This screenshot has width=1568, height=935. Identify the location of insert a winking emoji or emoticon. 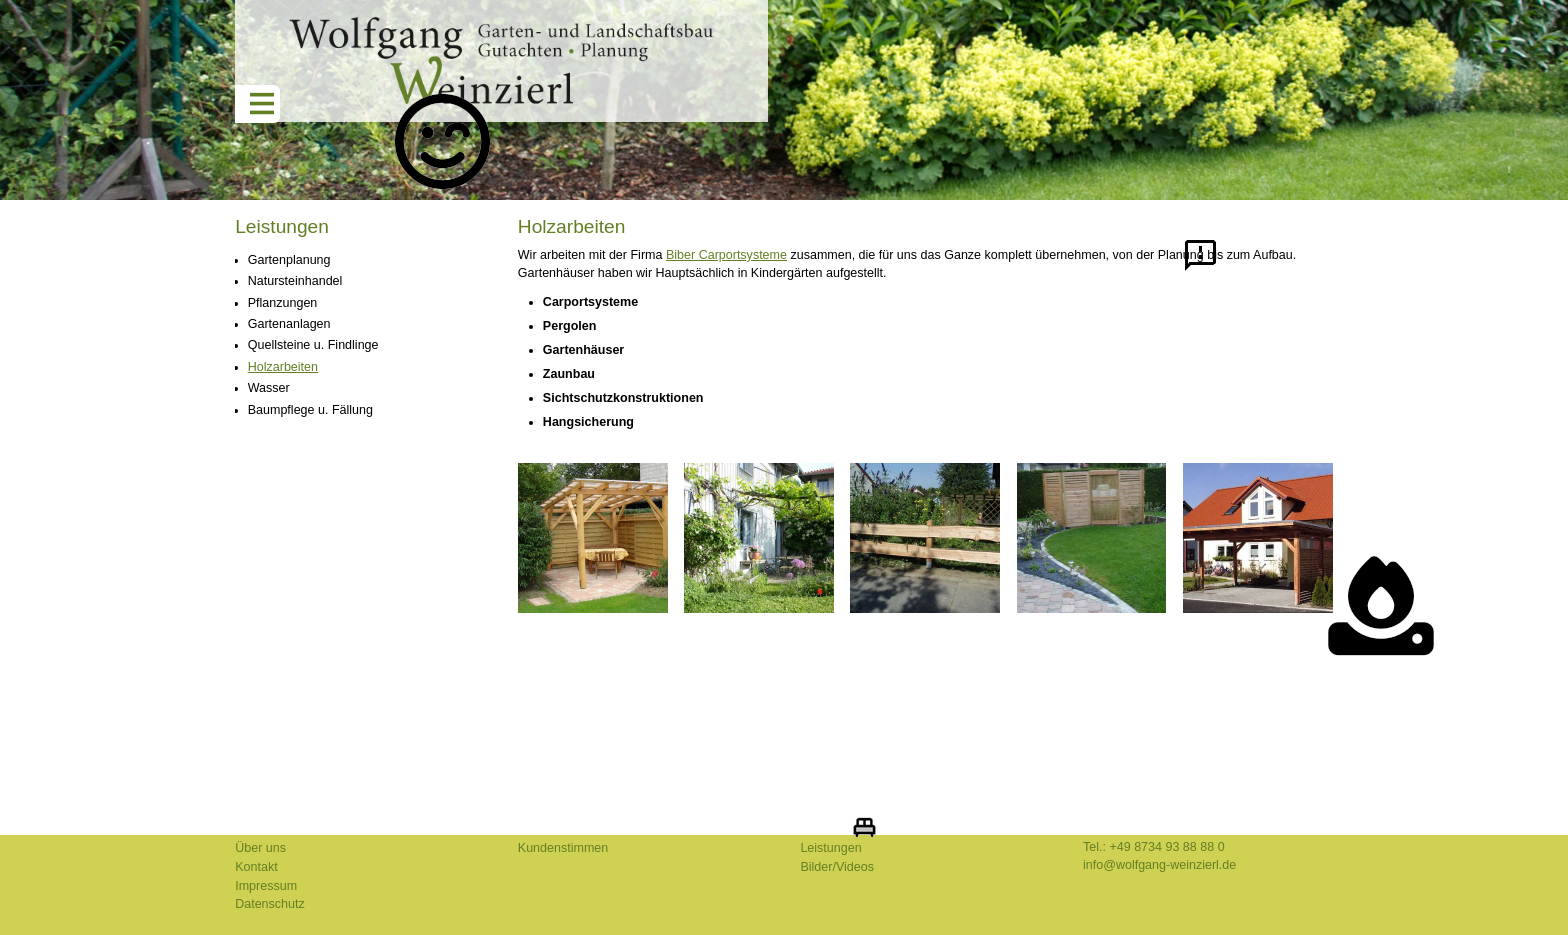
(442, 141).